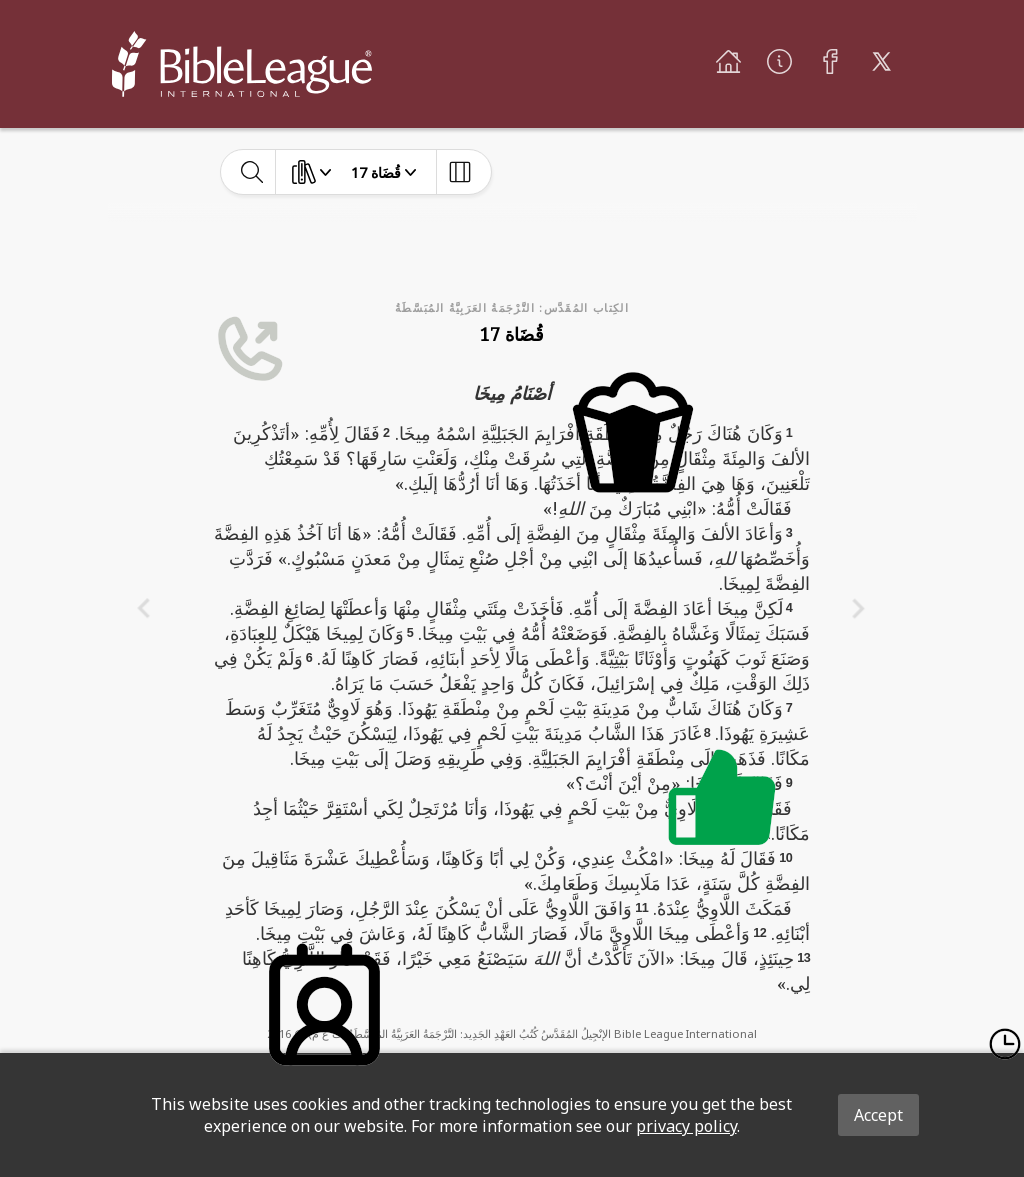  What do you see at coordinates (633, 437) in the screenshot?
I see `access movies or entertainment content` at bounding box center [633, 437].